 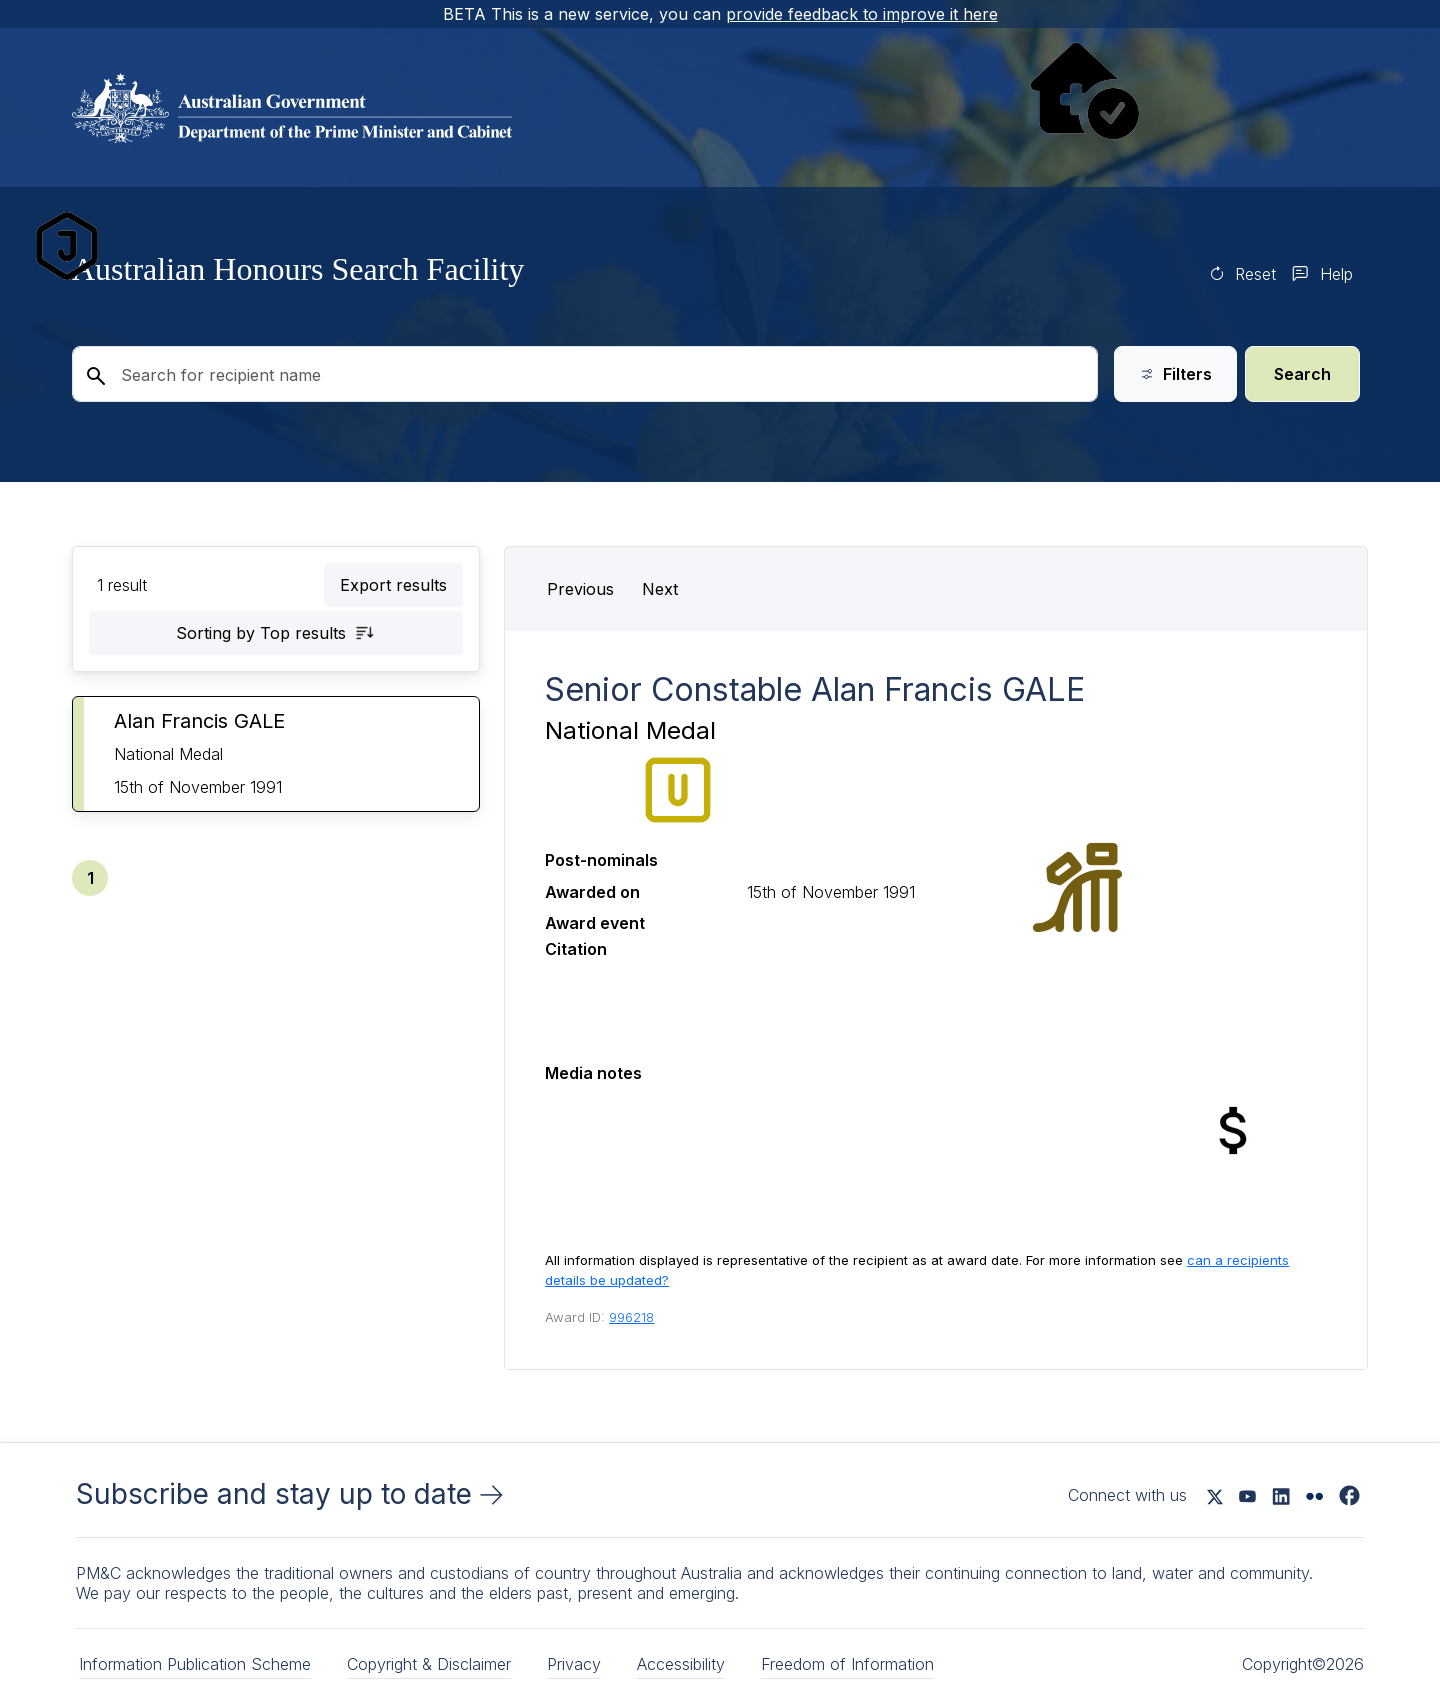 I want to click on indicates underline text formatting option, so click(x=678, y=790).